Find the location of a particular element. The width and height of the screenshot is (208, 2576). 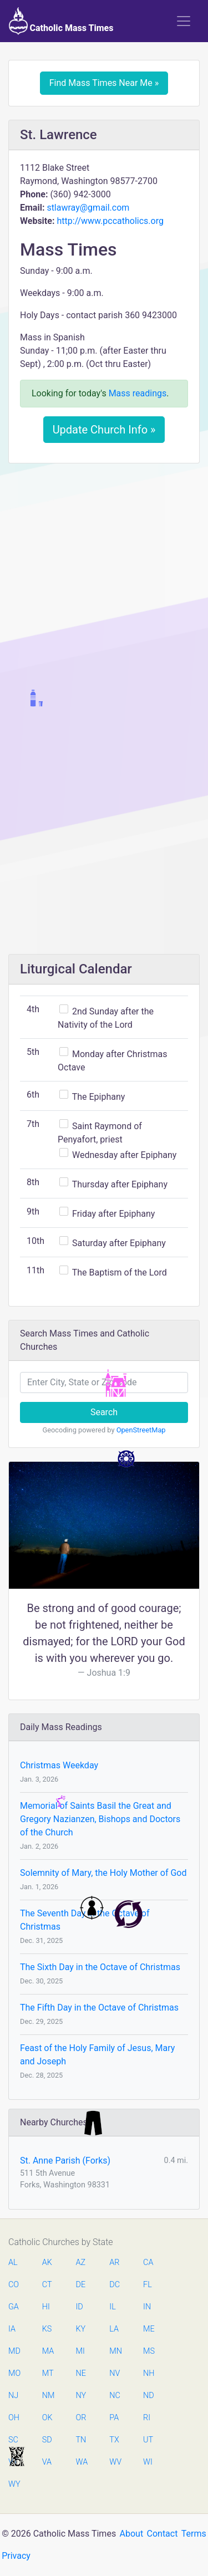

track your daily water intake is located at coordinates (37, 698).